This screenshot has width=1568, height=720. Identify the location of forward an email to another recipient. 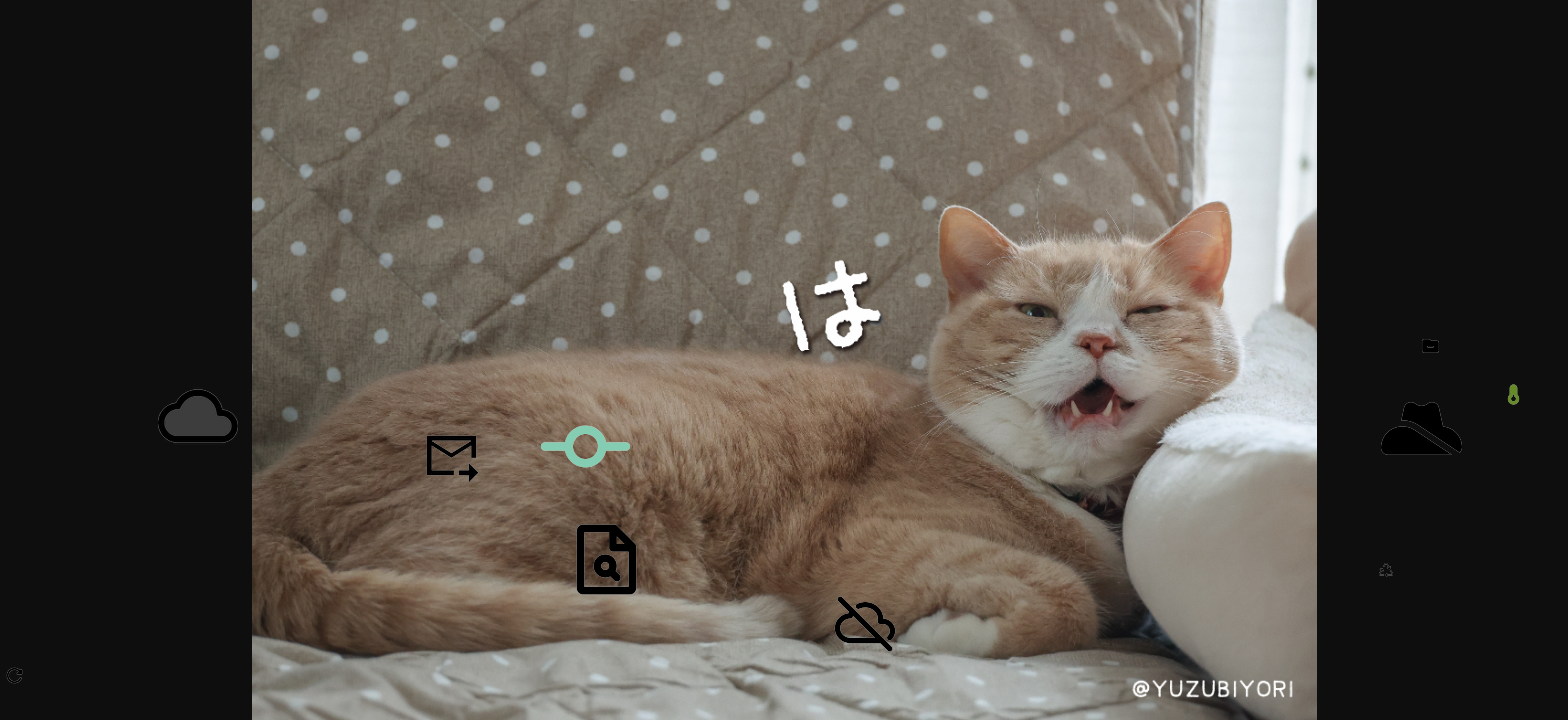
(451, 455).